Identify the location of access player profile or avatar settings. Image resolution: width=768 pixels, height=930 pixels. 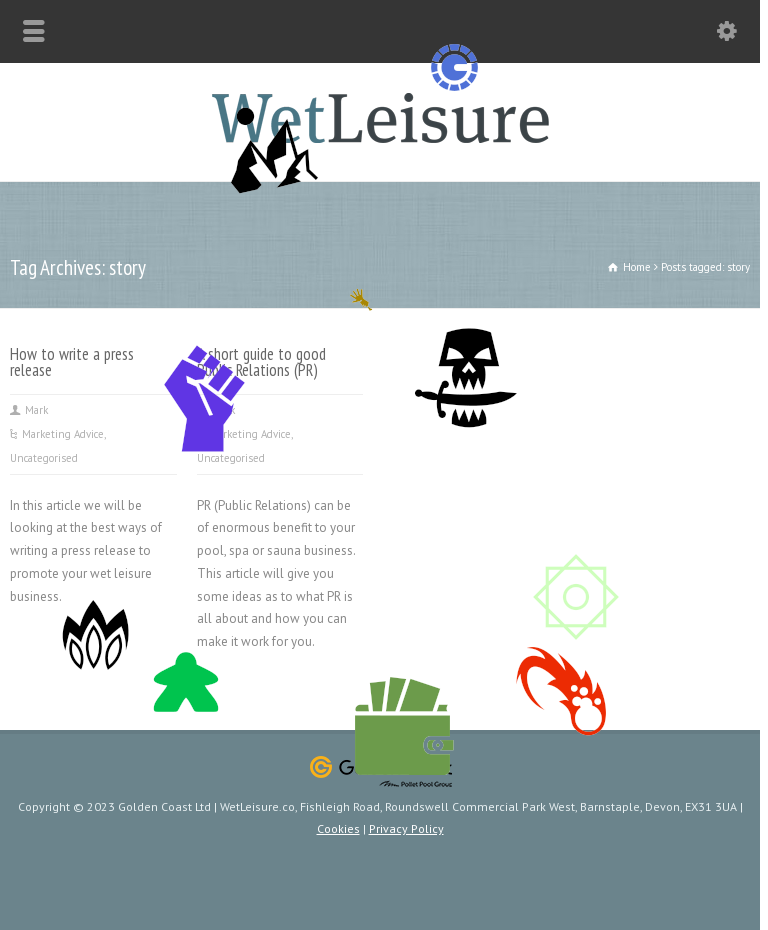
(186, 682).